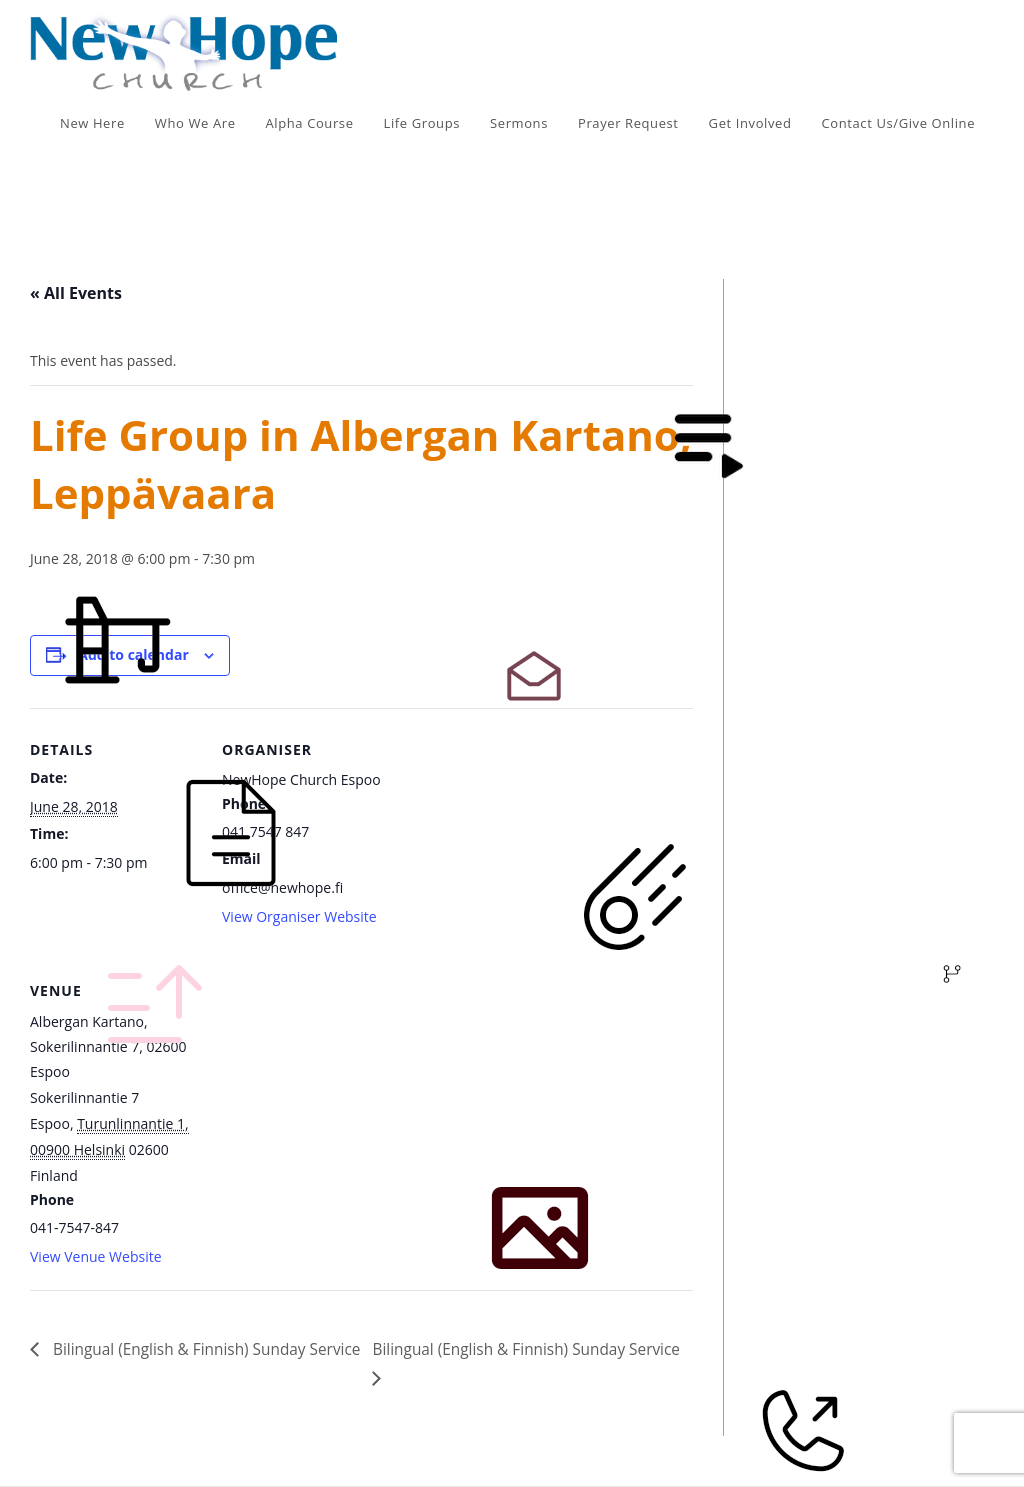  What do you see at coordinates (635, 899) in the screenshot?
I see `indicates a crash or system error` at bounding box center [635, 899].